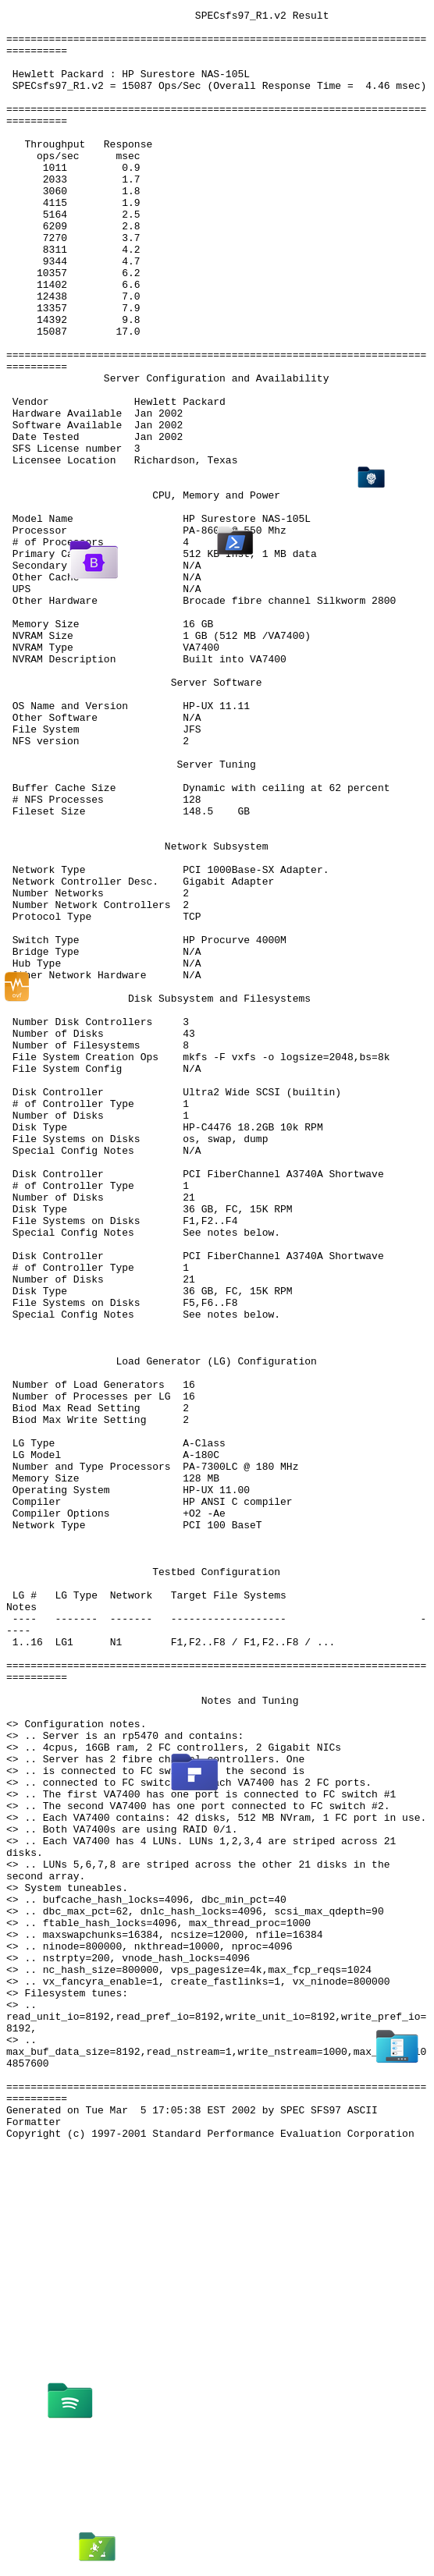  Describe the element at coordinates (371, 477) in the screenshot. I see `open folder containing rexus gaming files` at that location.